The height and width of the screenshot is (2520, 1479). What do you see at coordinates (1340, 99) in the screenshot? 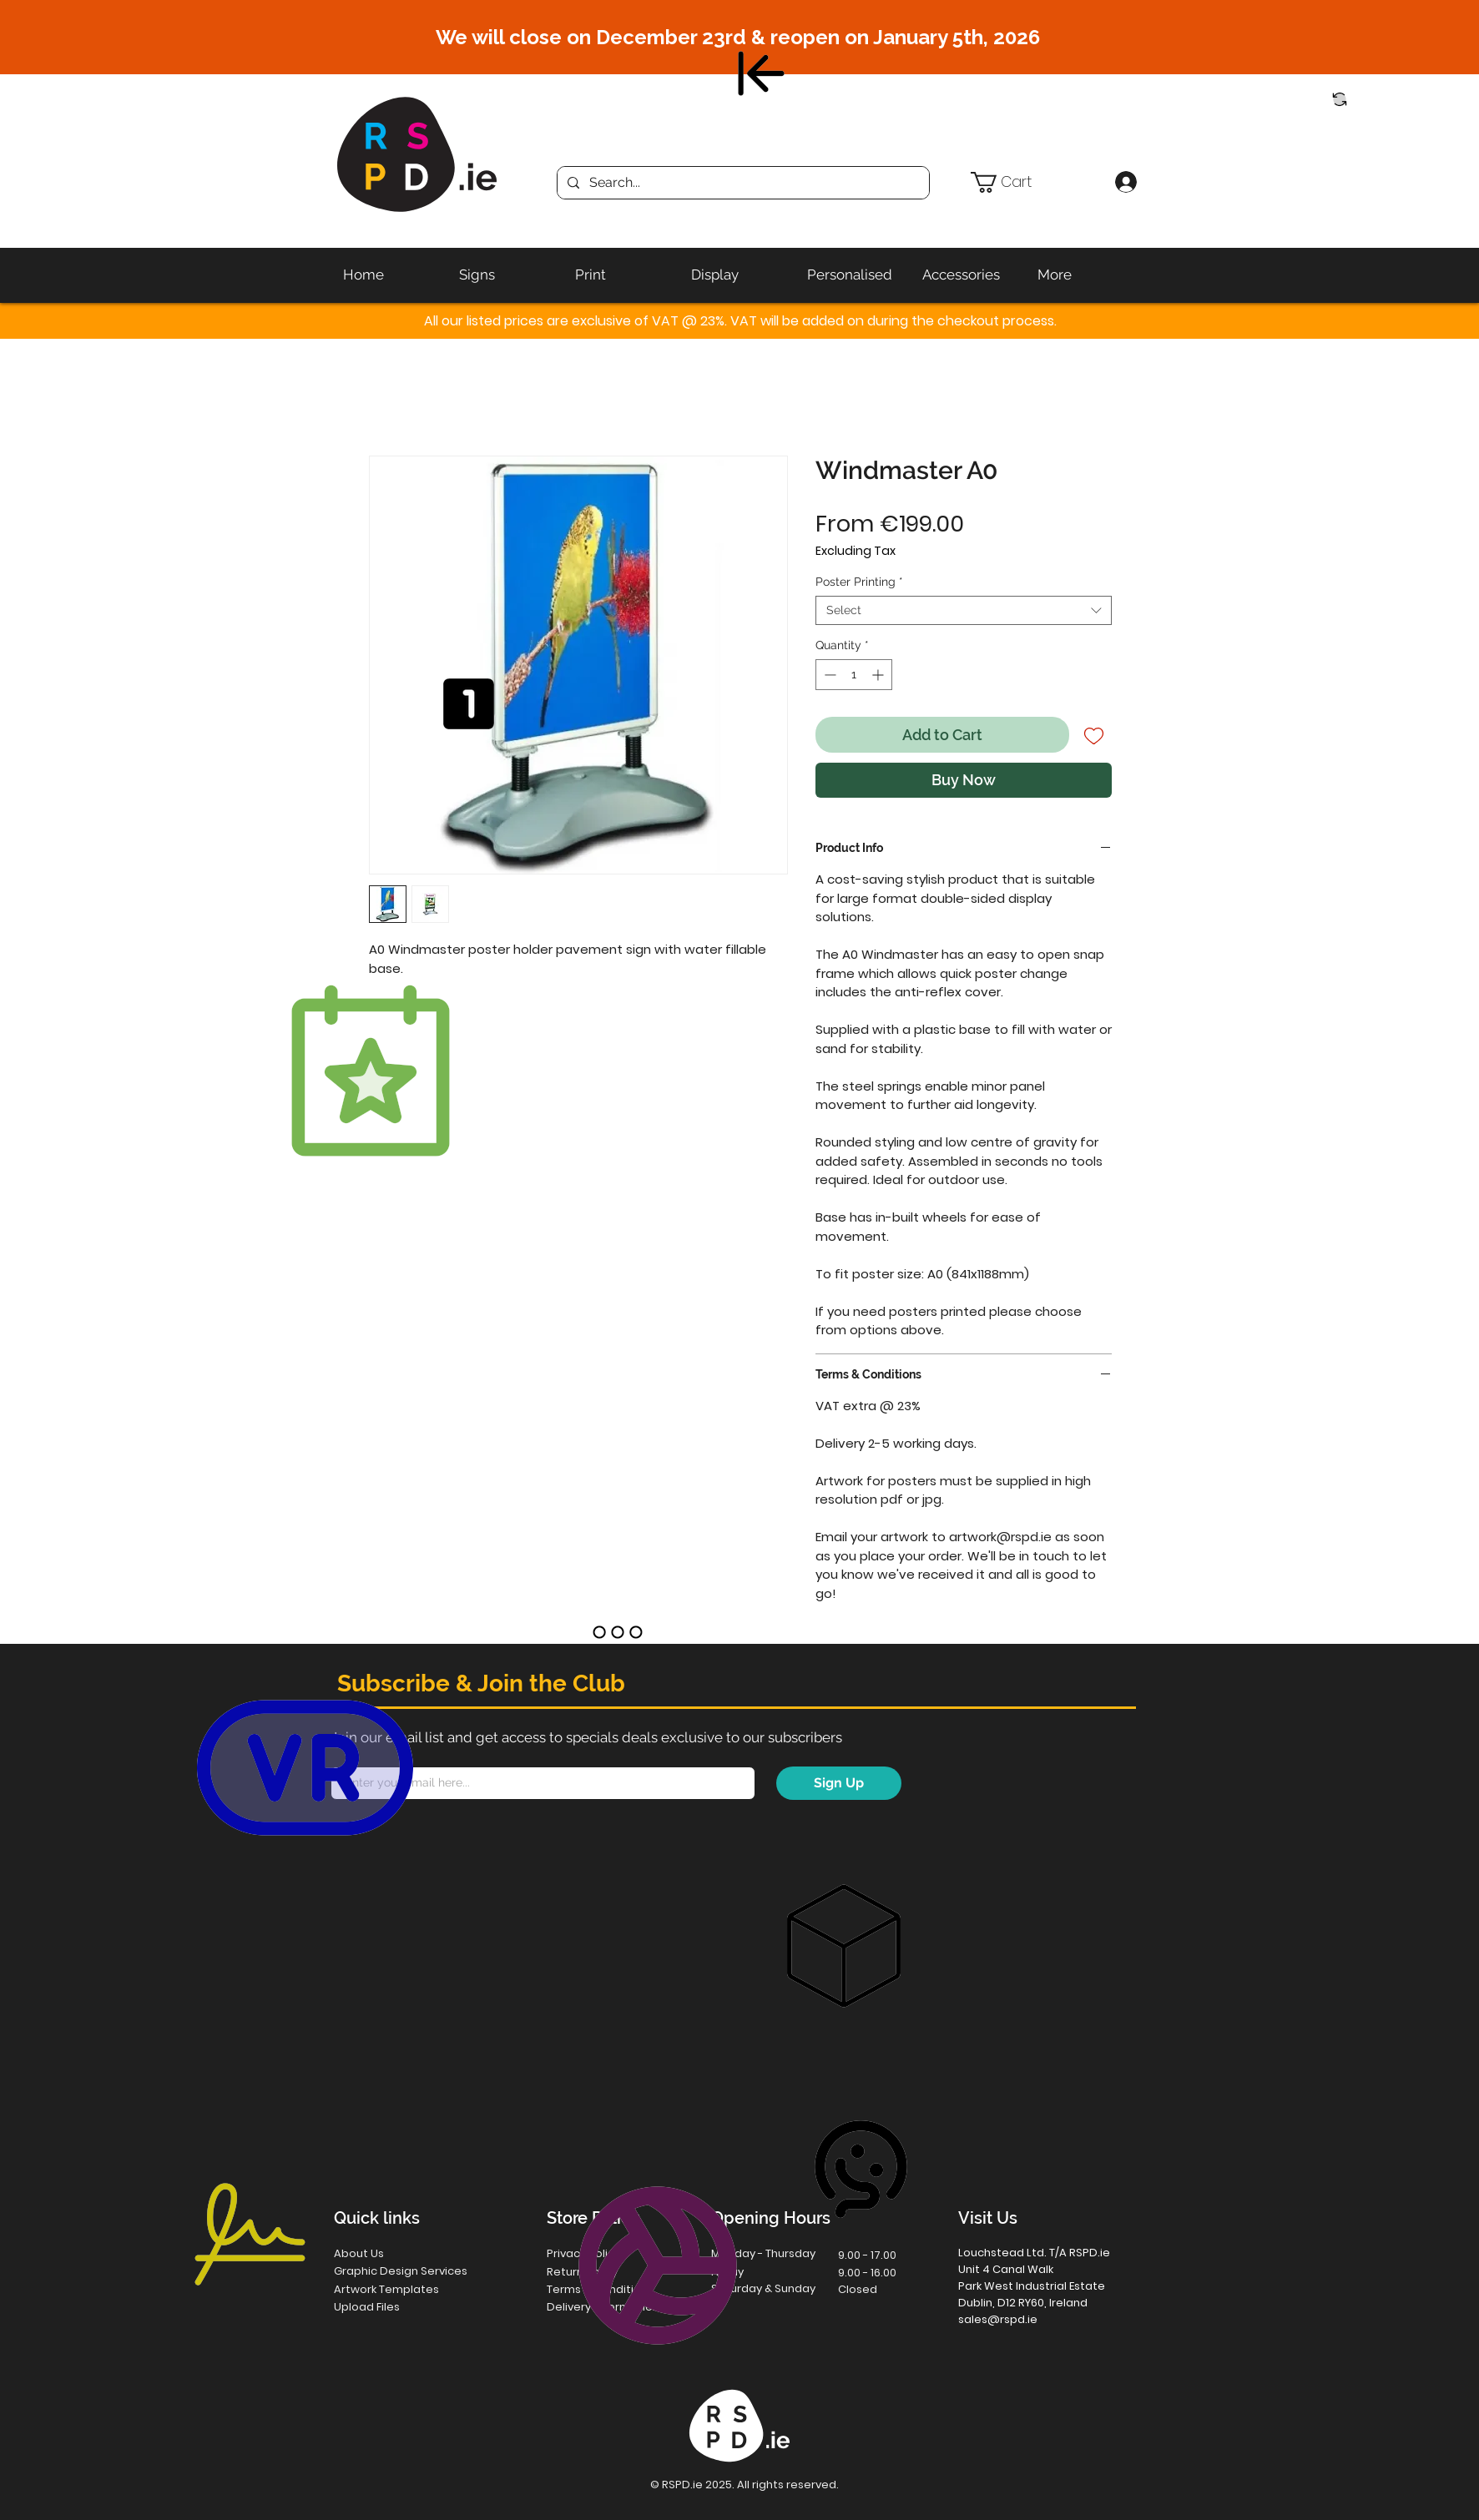
I see `refresh or reload content` at bounding box center [1340, 99].